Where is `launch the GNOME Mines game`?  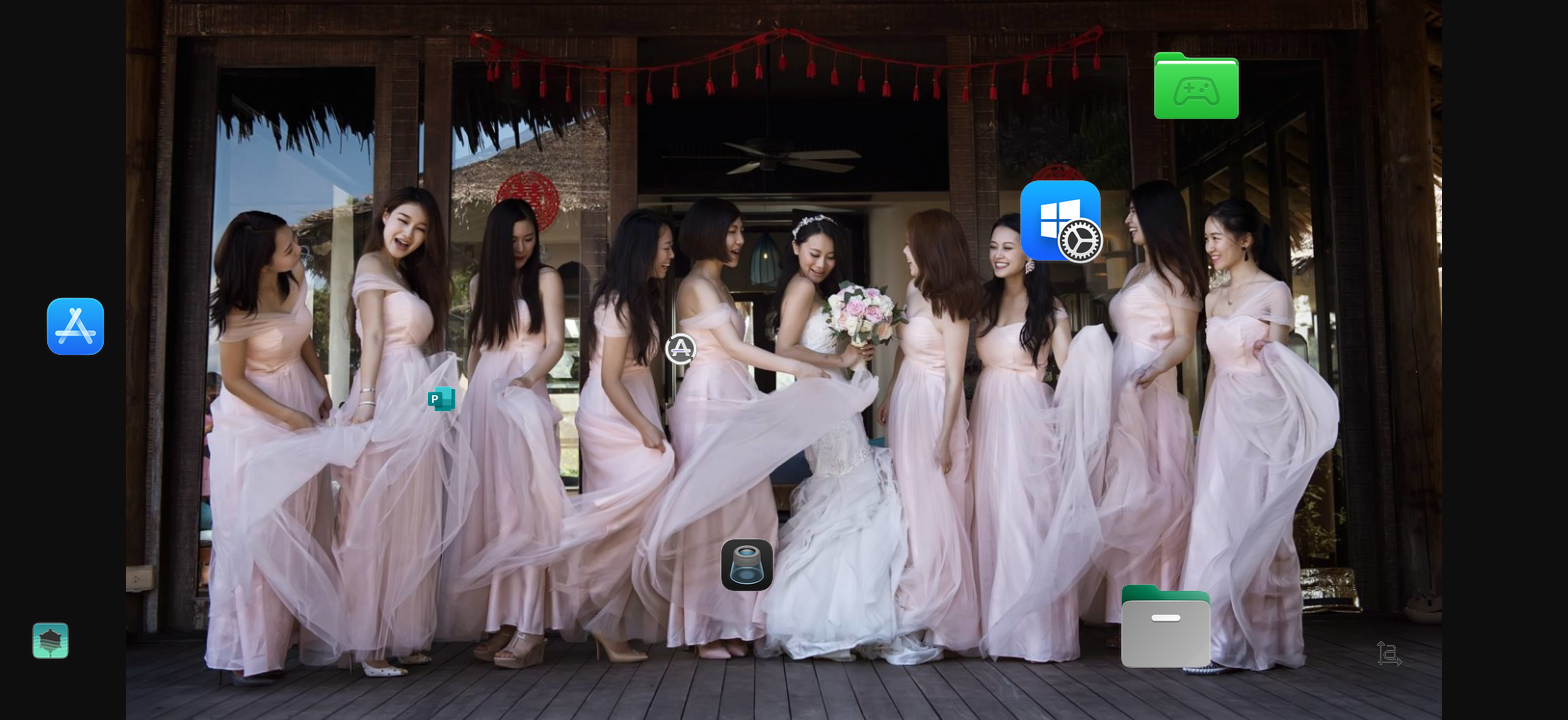
launch the GNOME Mines game is located at coordinates (50, 640).